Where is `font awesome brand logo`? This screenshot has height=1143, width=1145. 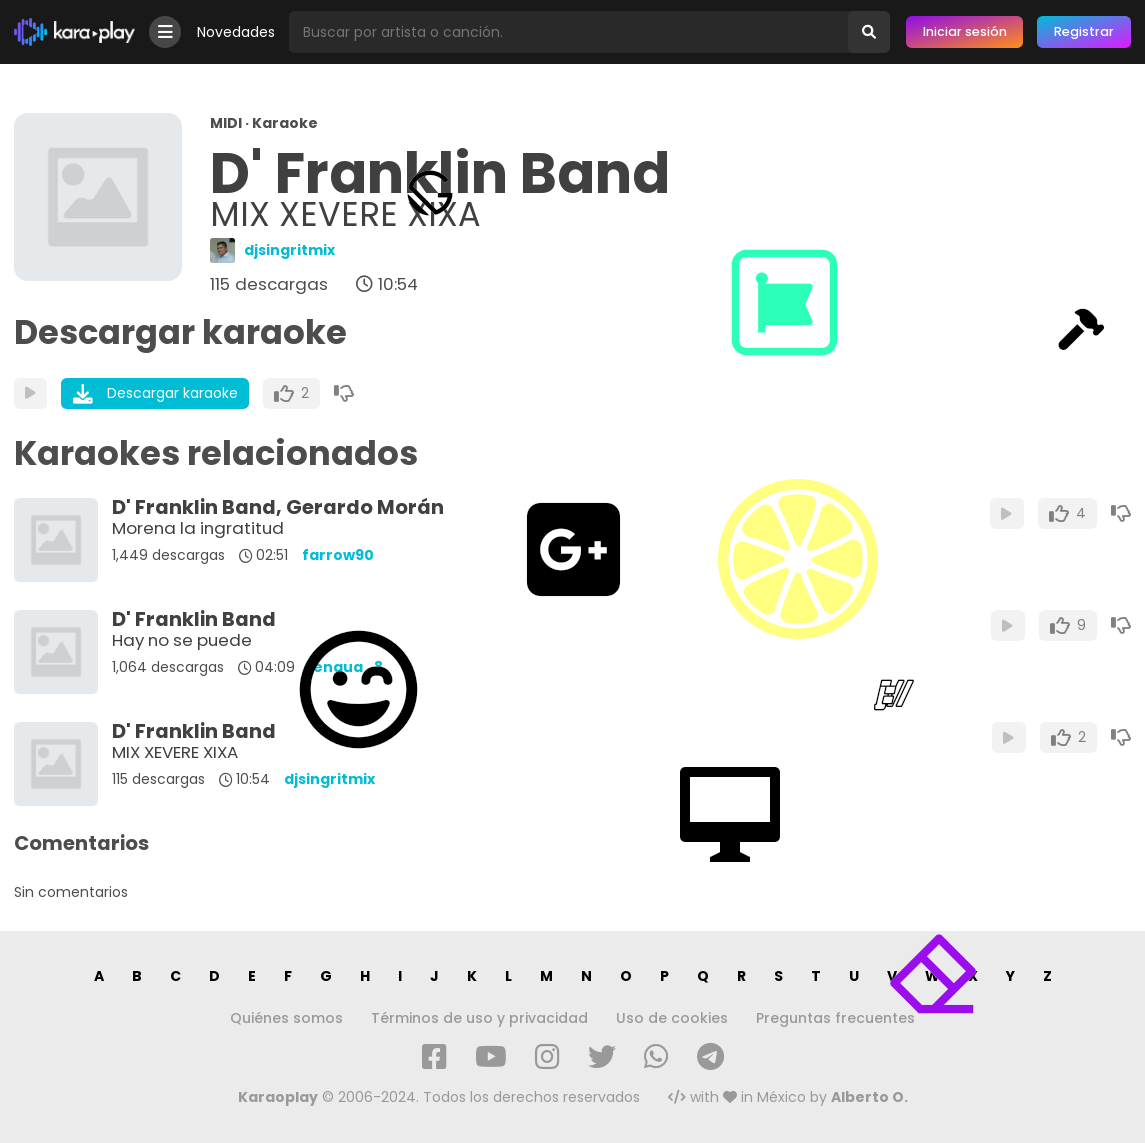 font awesome brand logo is located at coordinates (784, 302).